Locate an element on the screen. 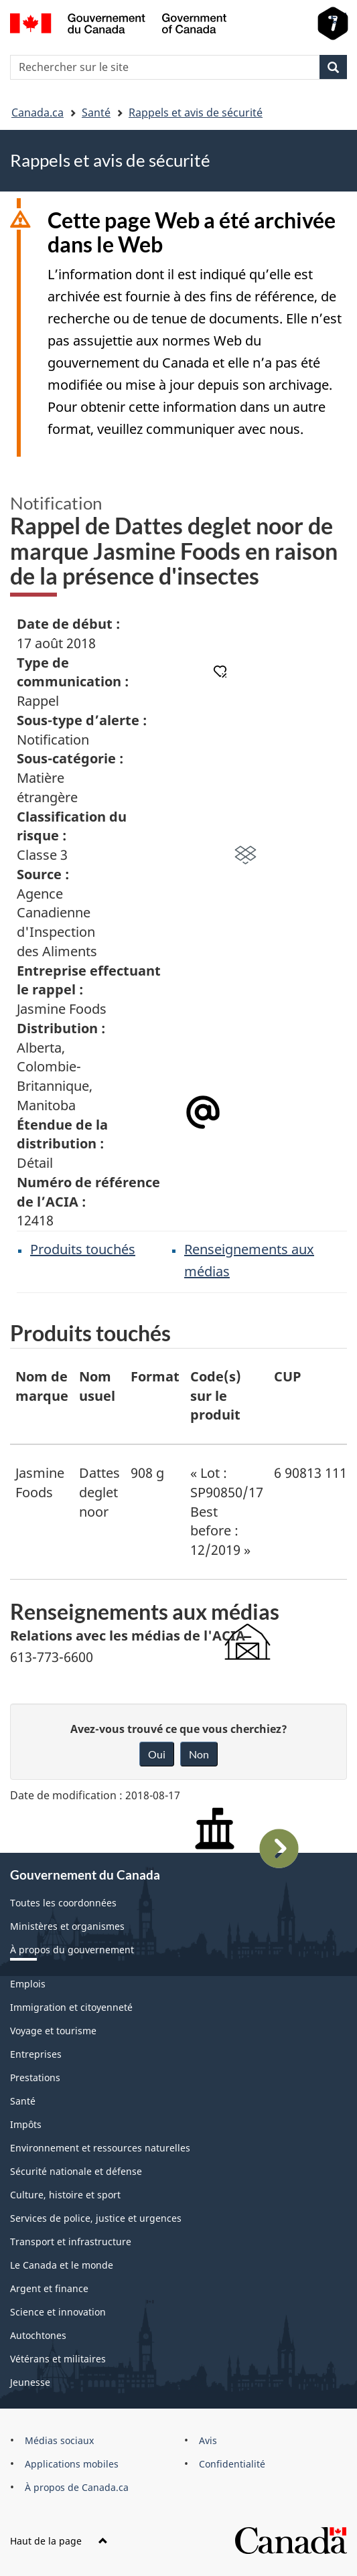  go to next item or page is located at coordinates (279, 1848).